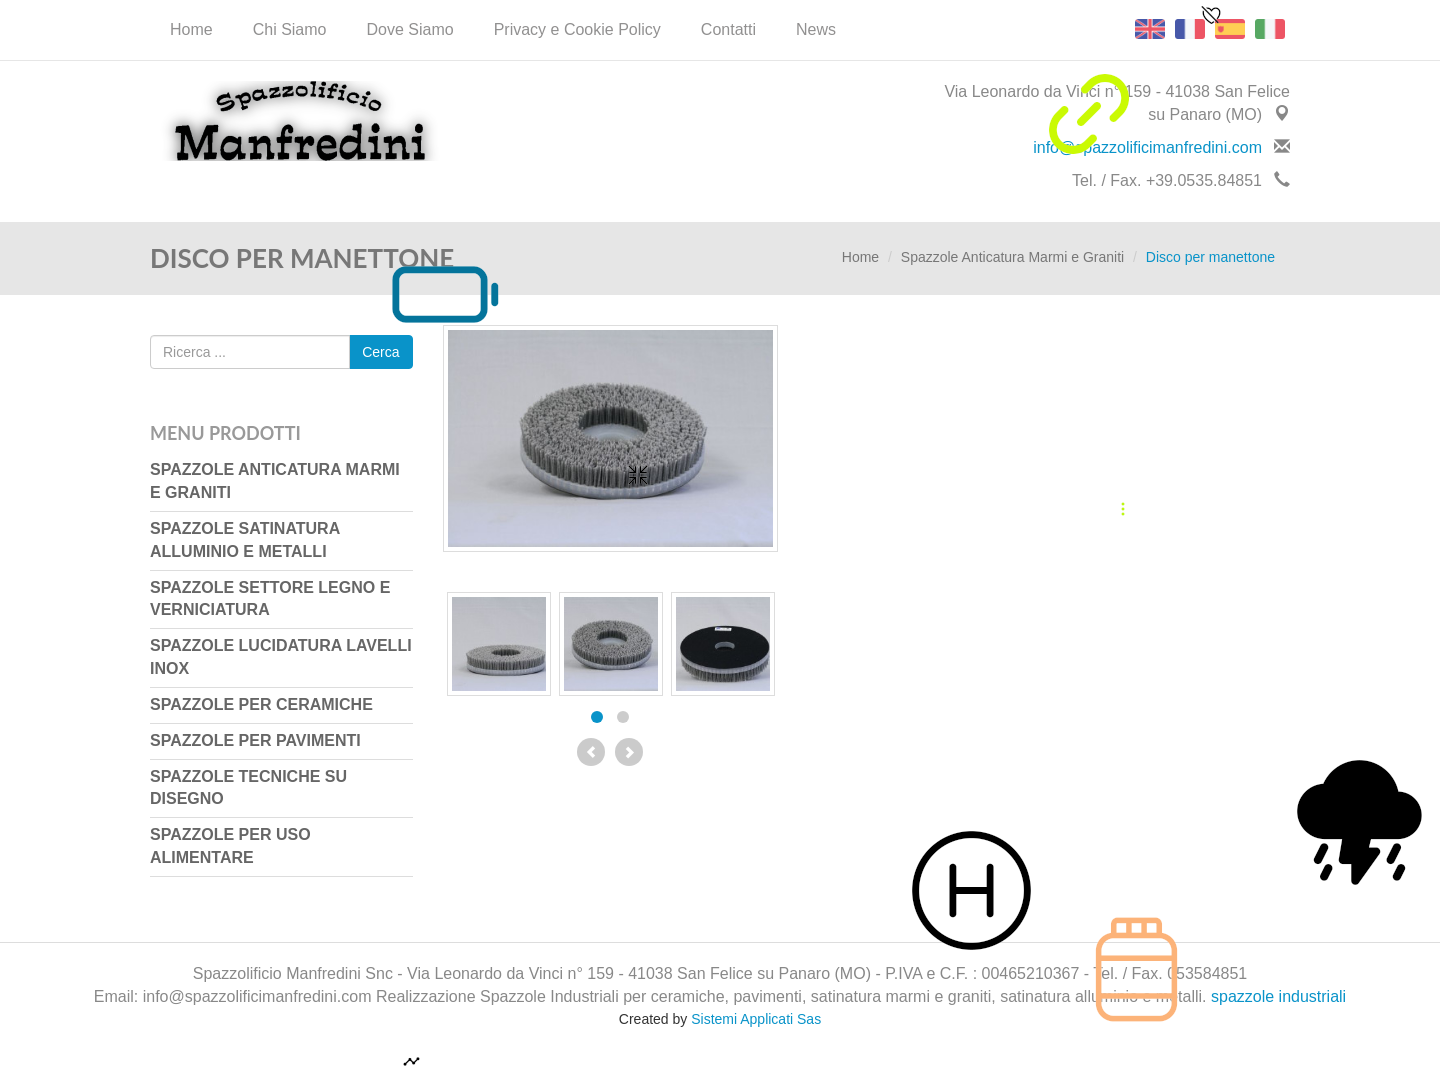  Describe the element at coordinates (638, 475) in the screenshot. I see `exit fullscreen mode` at that location.